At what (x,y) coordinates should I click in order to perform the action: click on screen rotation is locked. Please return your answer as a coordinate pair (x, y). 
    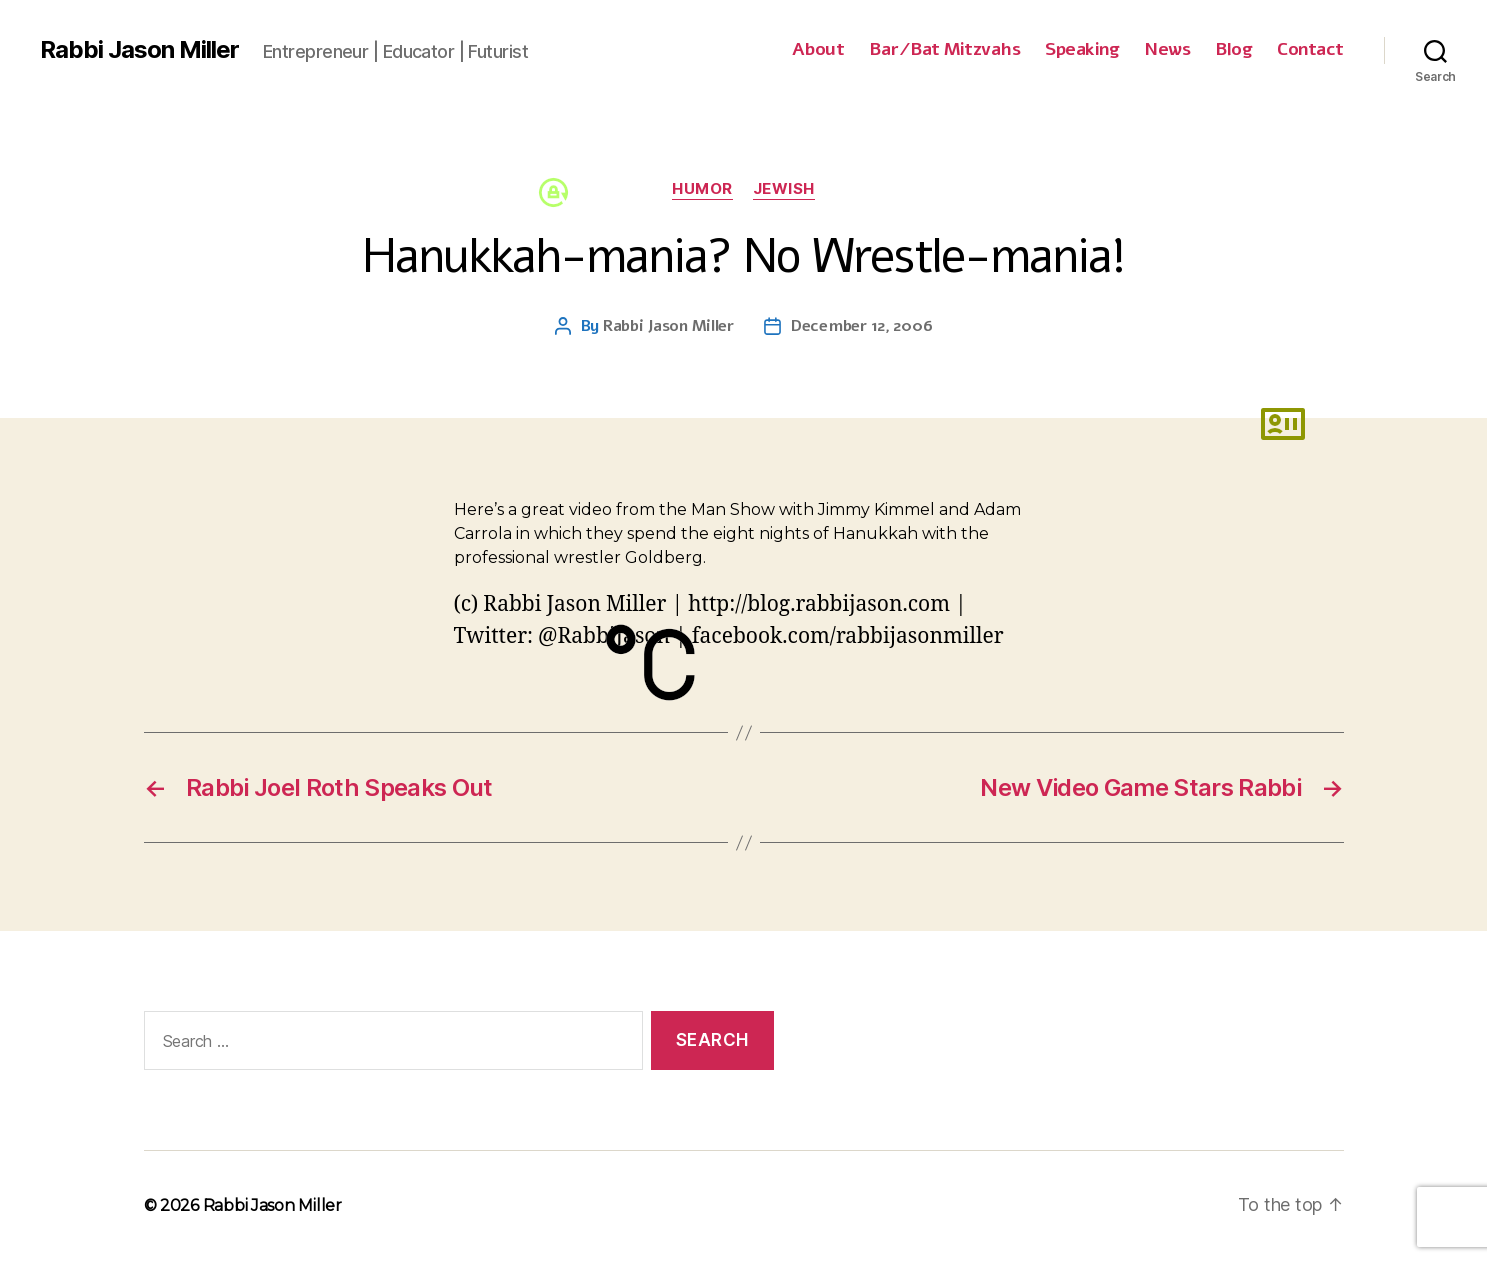
    Looking at the image, I should click on (553, 192).